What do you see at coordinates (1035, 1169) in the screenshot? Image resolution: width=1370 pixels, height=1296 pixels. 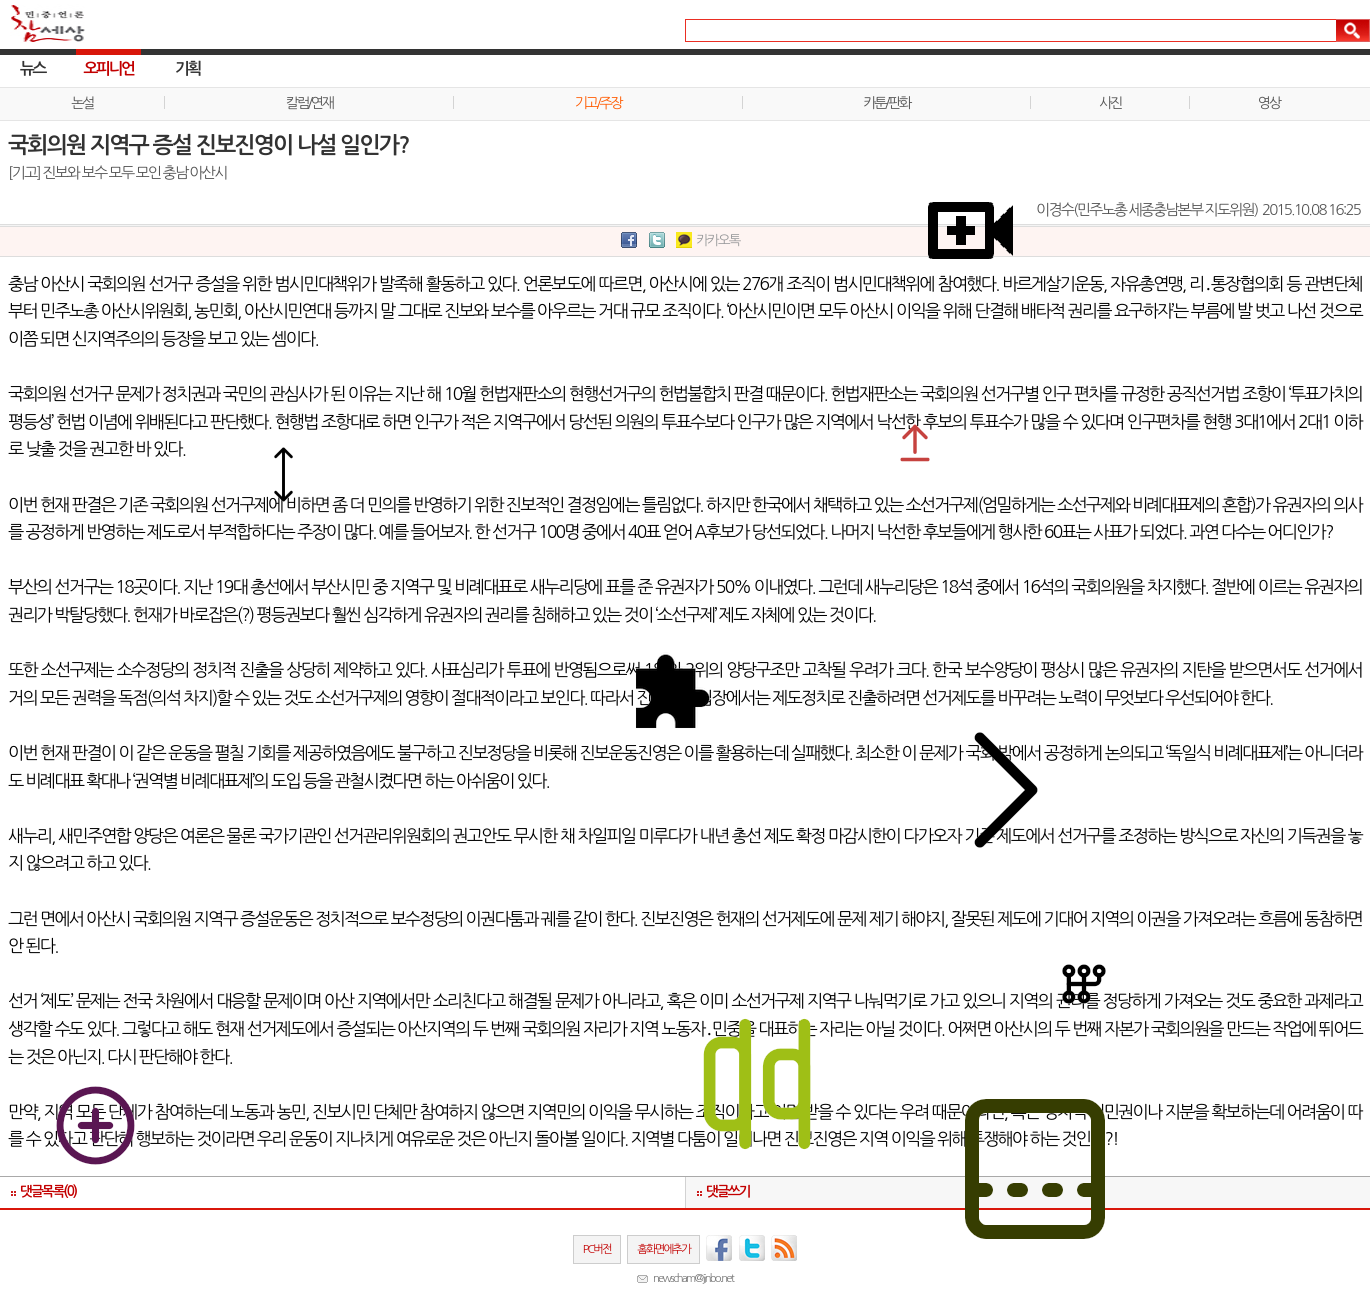 I see `toggle bottom panel visibility` at bounding box center [1035, 1169].